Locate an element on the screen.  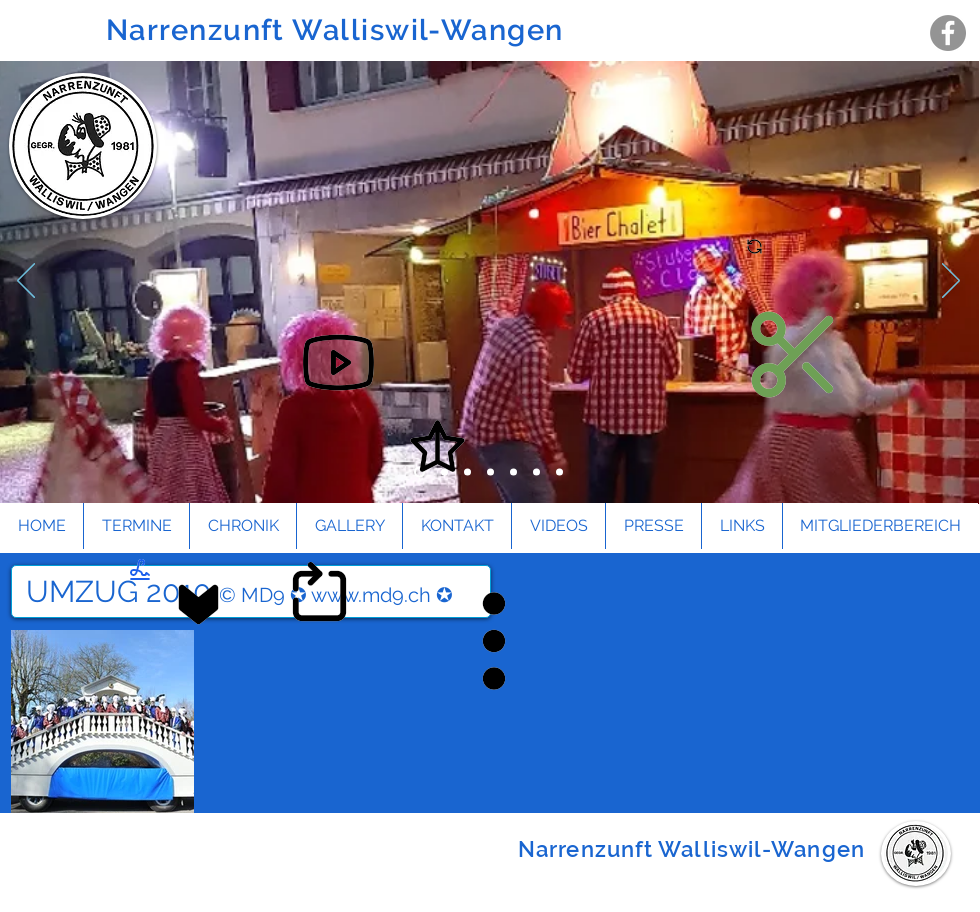
cut selected content is located at coordinates (794, 354).